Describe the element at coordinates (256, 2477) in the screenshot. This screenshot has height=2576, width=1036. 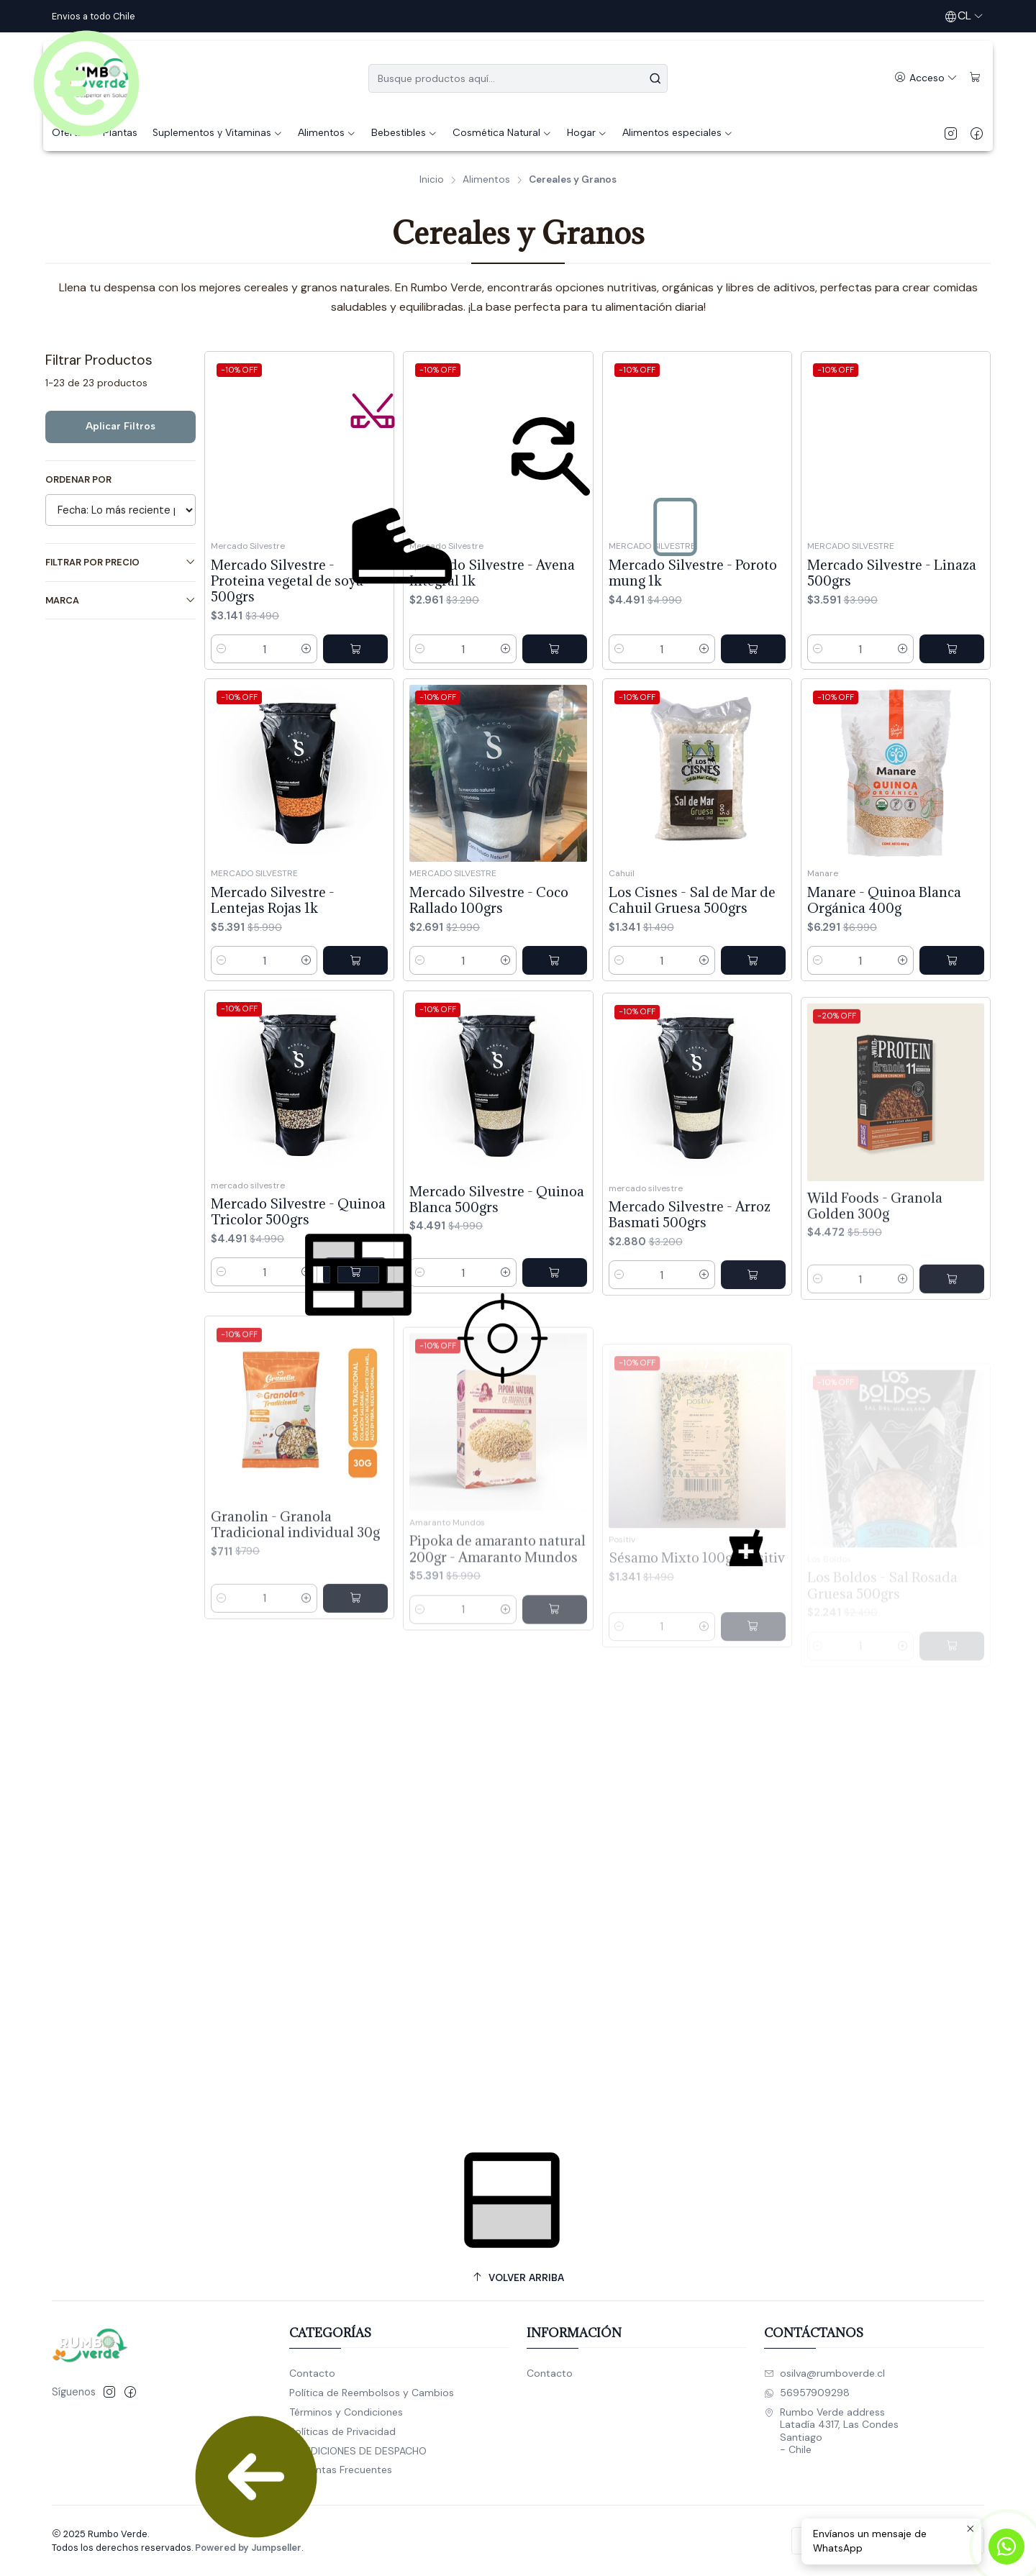
I see `go back to the previous screen` at that location.